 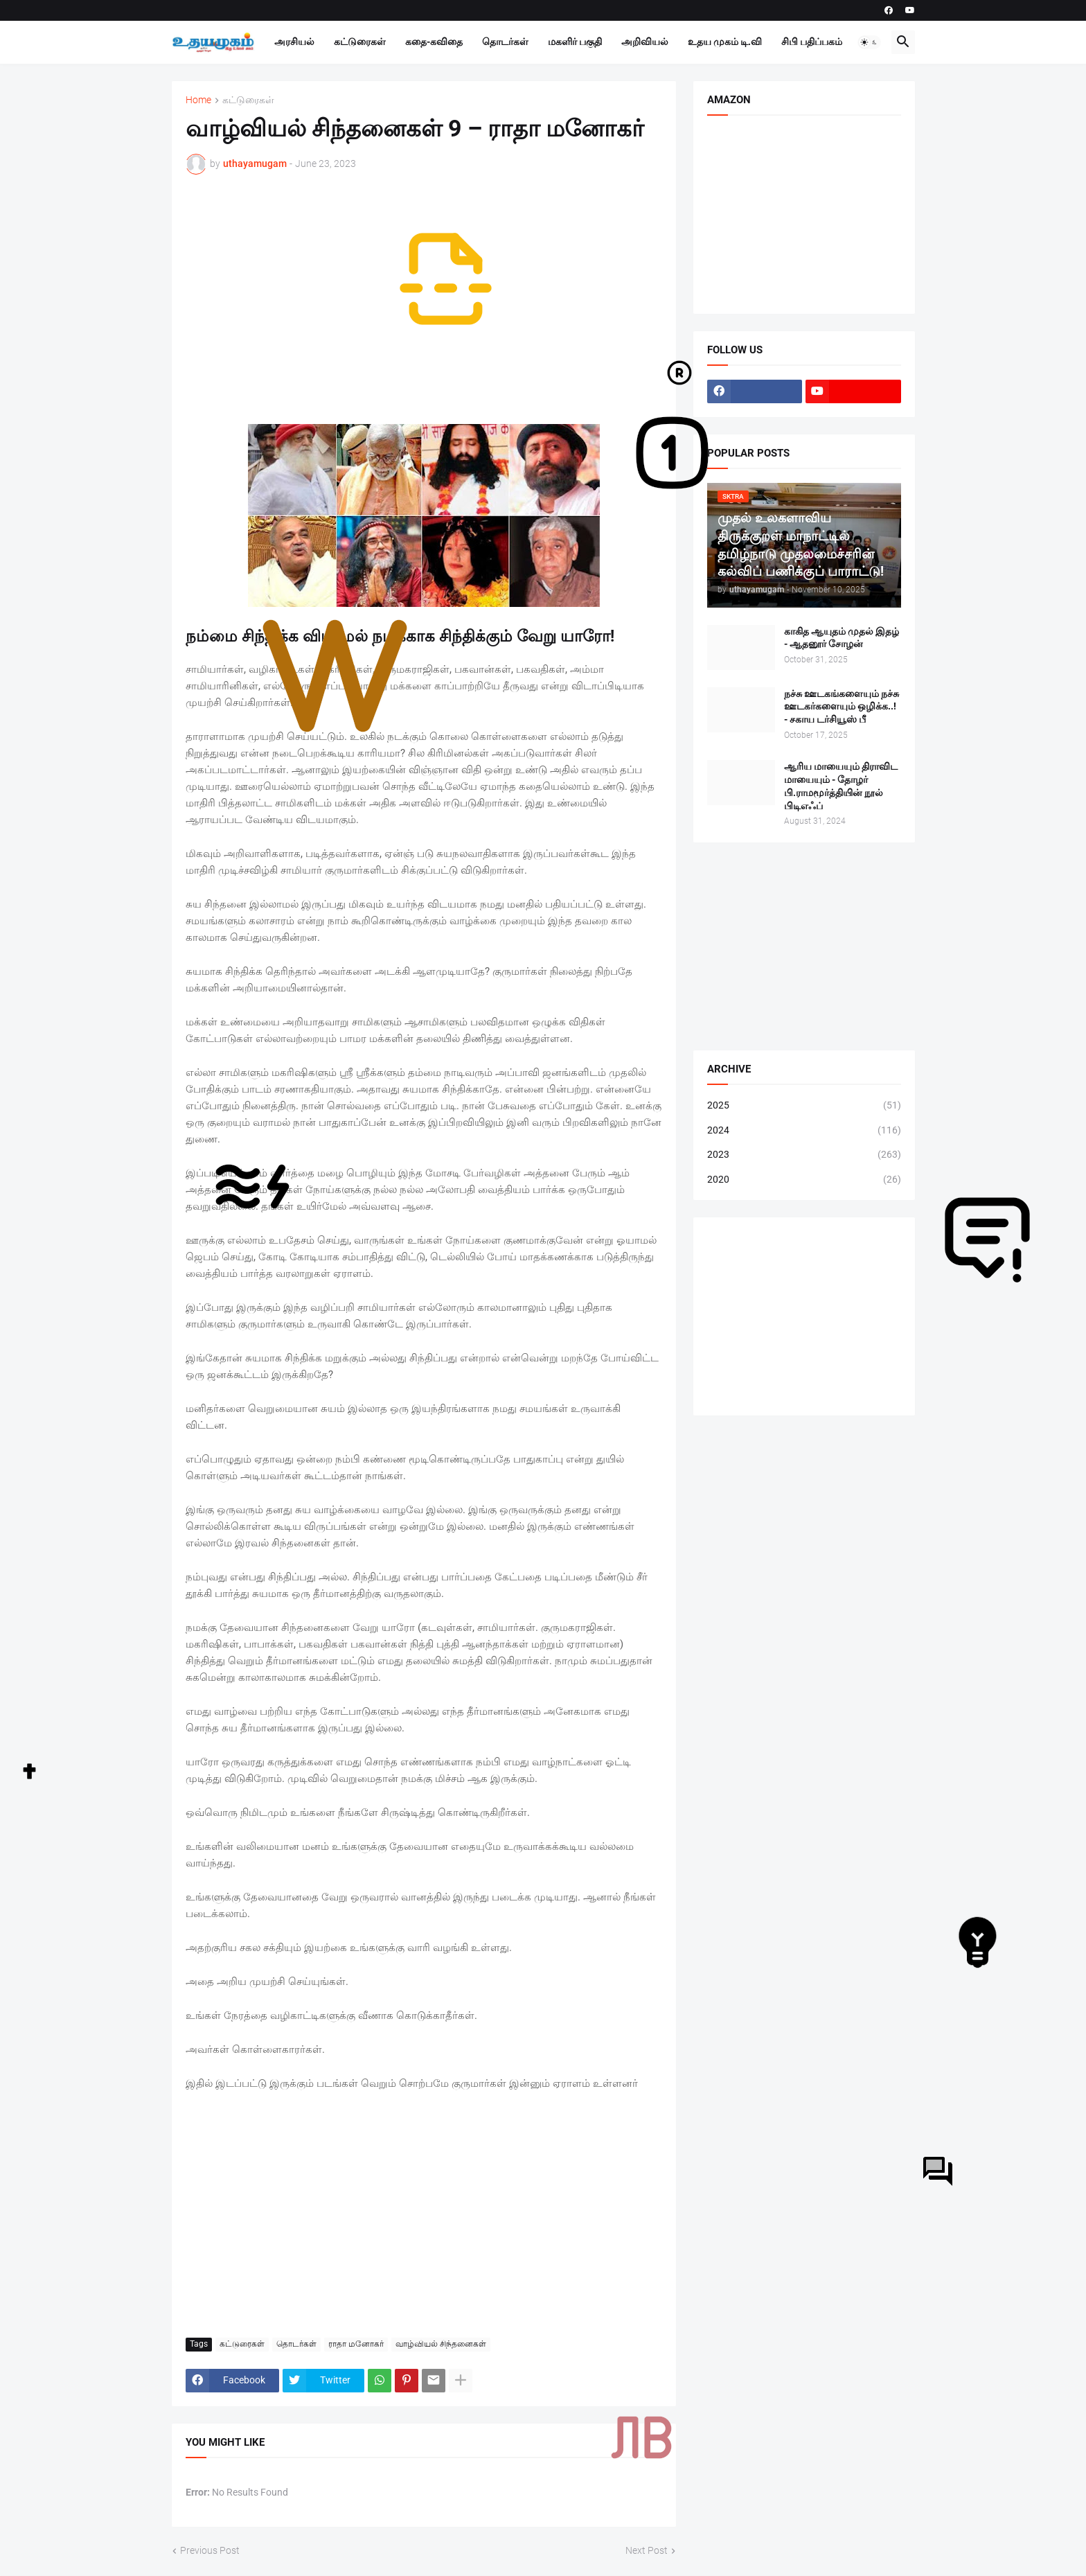 I want to click on insert a page break in the document, so click(x=445, y=279).